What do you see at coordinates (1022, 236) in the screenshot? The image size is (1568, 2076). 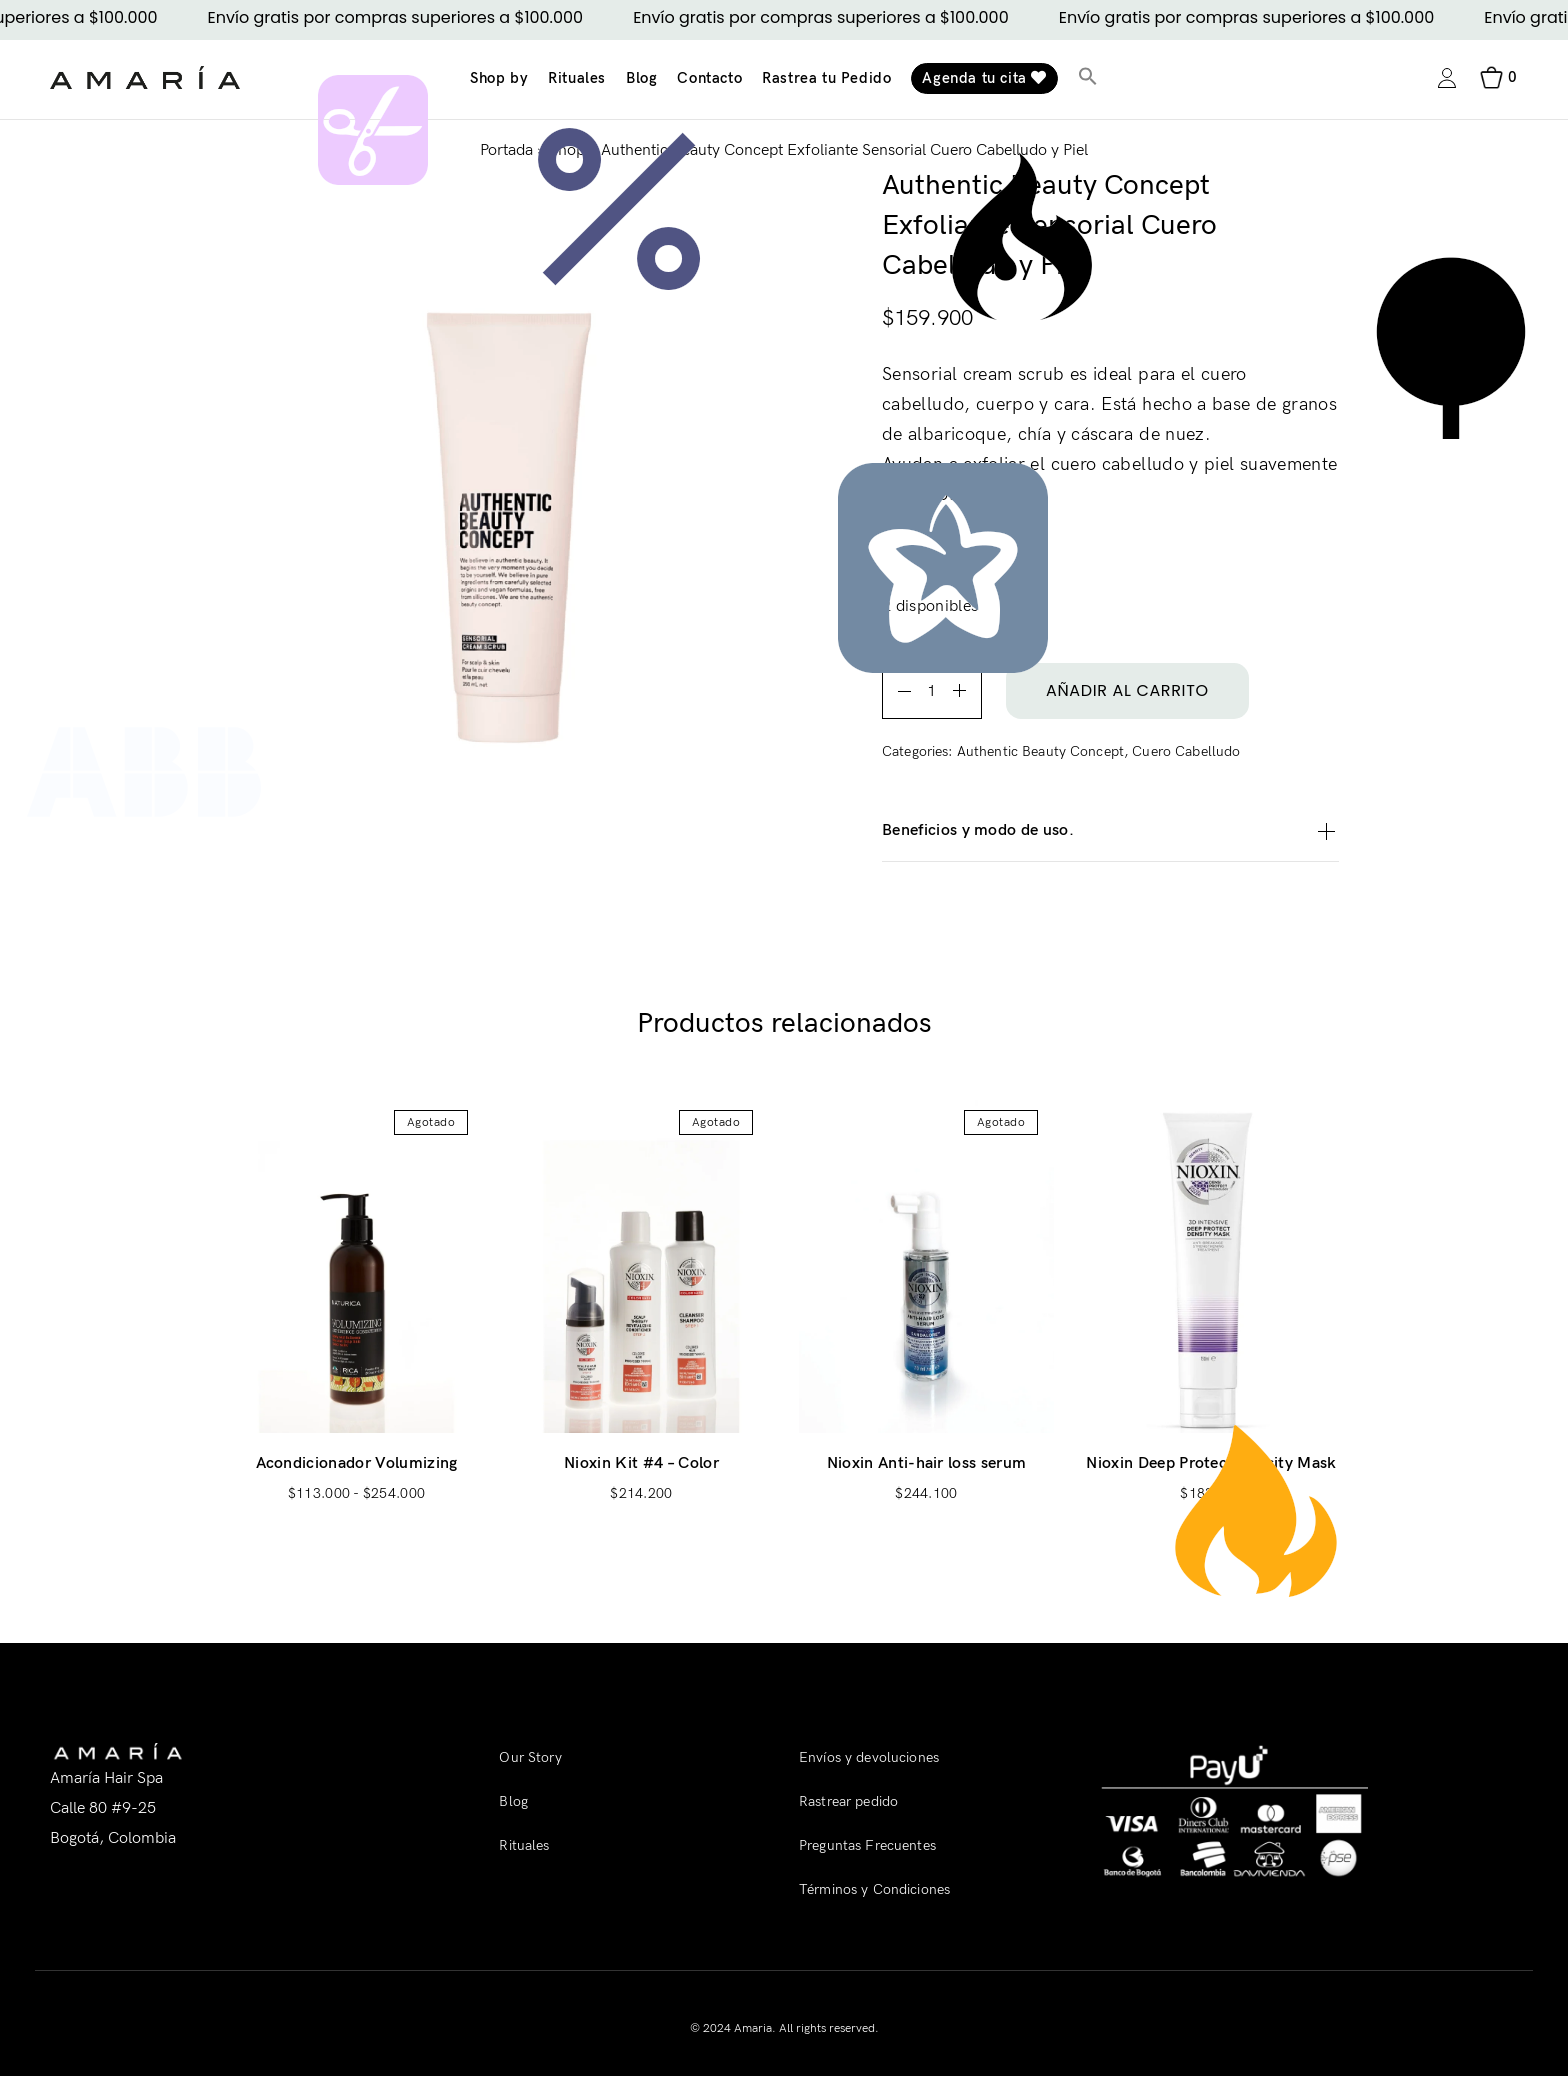 I see `codeigniter framework logo` at bounding box center [1022, 236].